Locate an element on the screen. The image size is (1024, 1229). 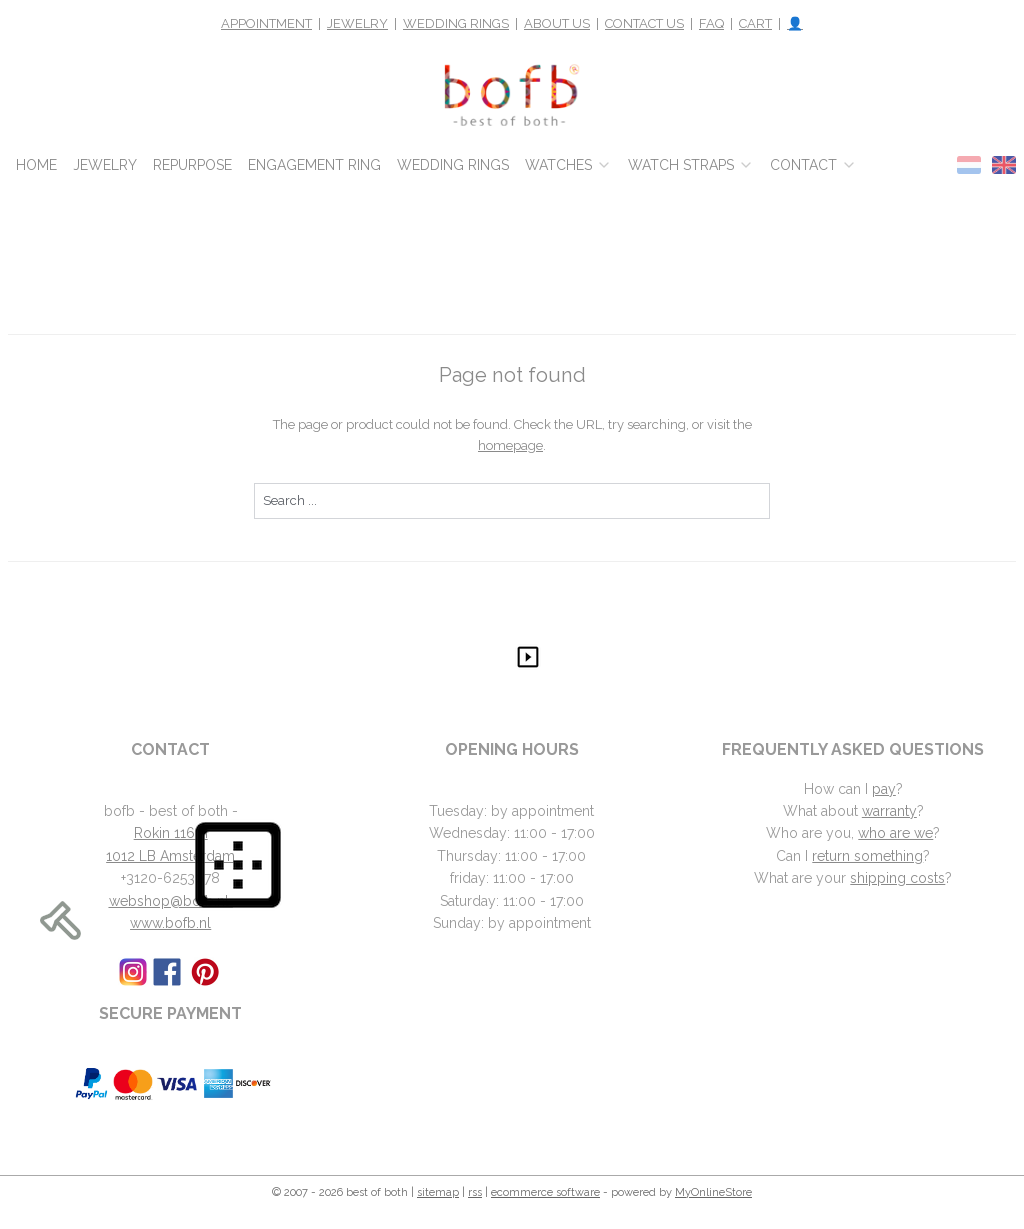
apply outer border to selected cells is located at coordinates (238, 865).